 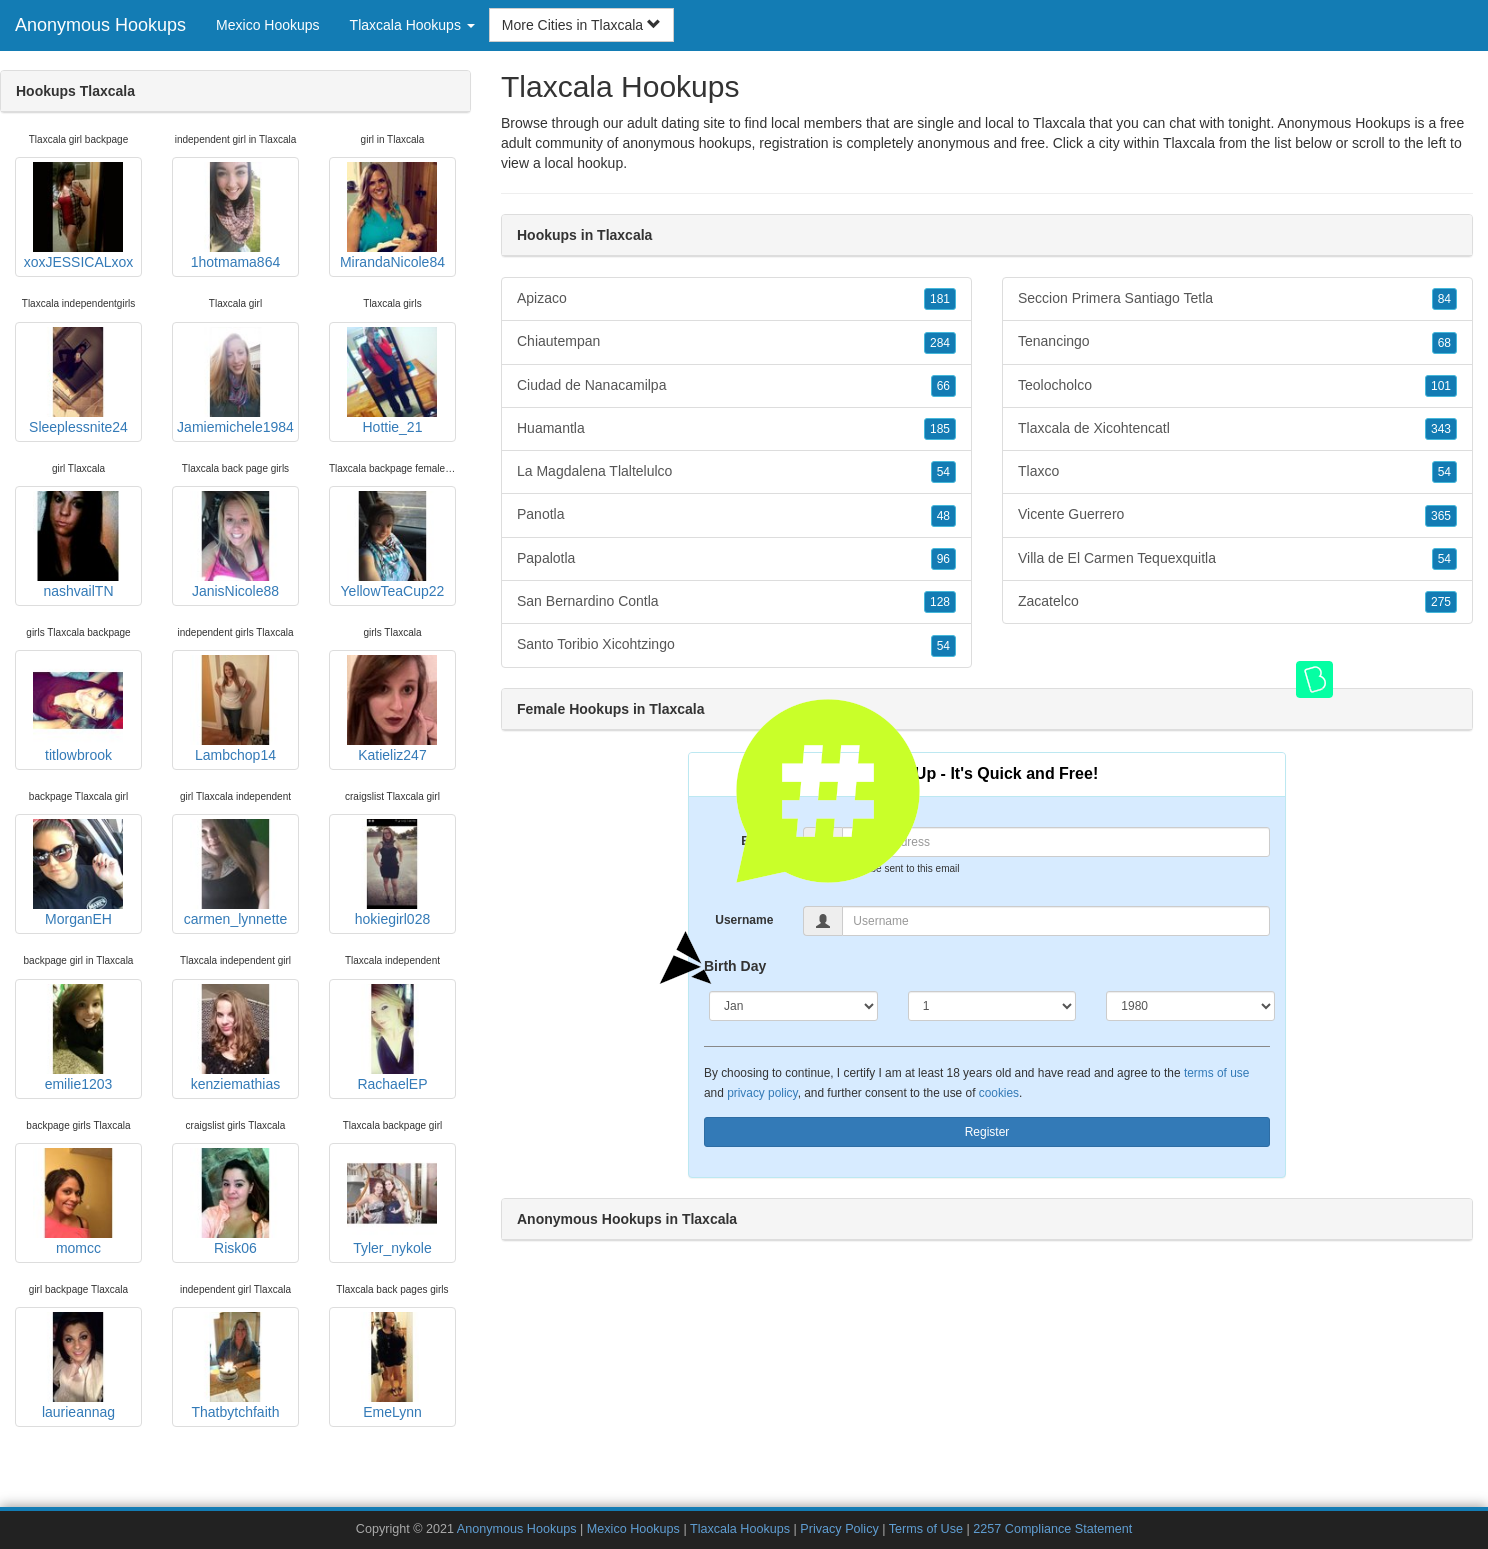 What do you see at coordinates (685, 957) in the screenshot?
I see `artix linux logo` at bounding box center [685, 957].